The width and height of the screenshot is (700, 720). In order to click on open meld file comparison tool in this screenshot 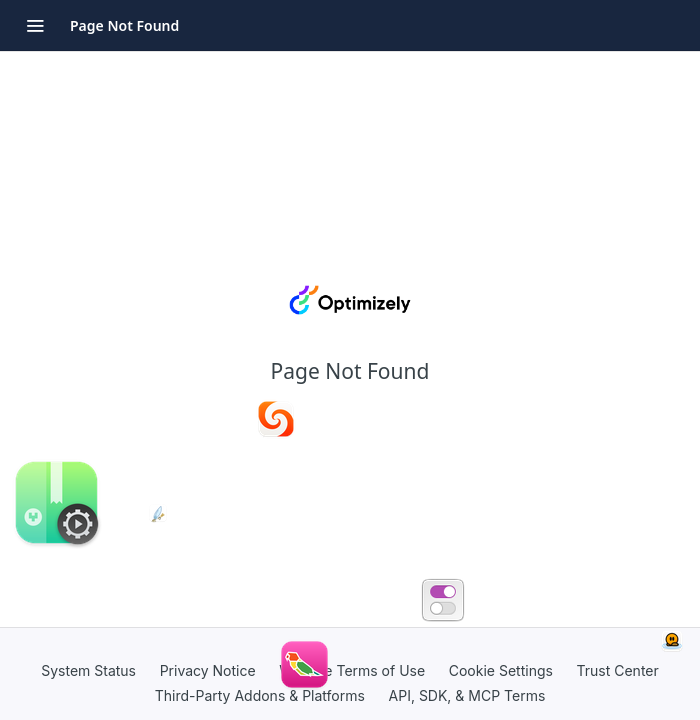, I will do `click(276, 419)`.